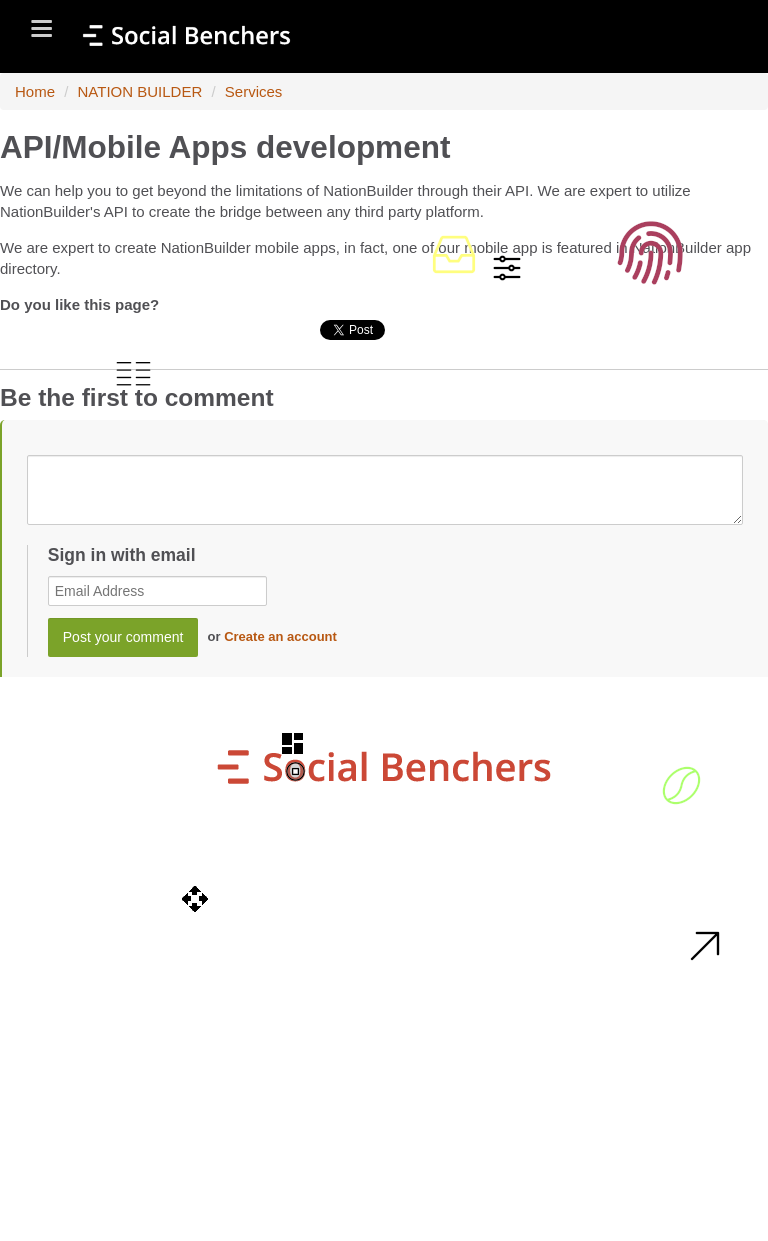 The width and height of the screenshot is (768, 1241). What do you see at coordinates (133, 374) in the screenshot?
I see `switch to multi-column text layout` at bounding box center [133, 374].